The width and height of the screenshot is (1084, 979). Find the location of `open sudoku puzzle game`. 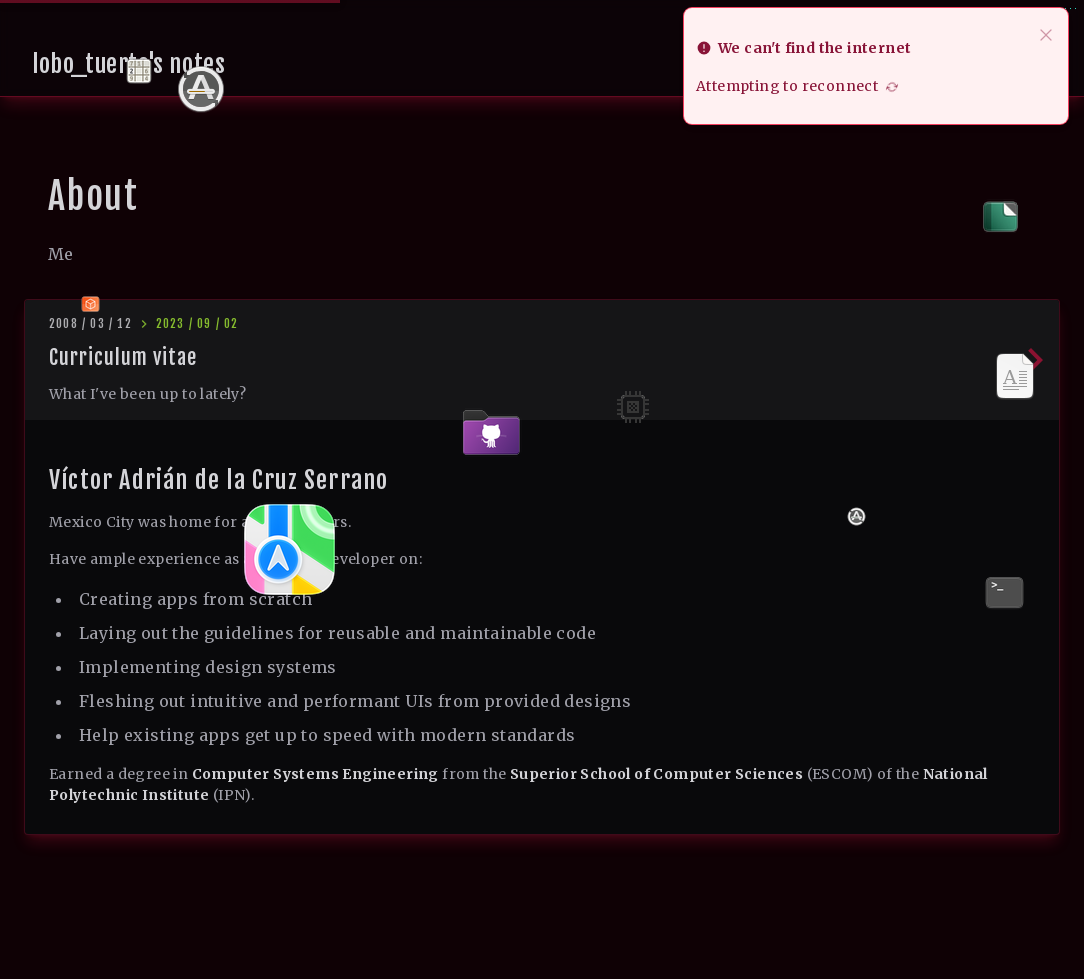

open sudoku puzzle game is located at coordinates (139, 71).